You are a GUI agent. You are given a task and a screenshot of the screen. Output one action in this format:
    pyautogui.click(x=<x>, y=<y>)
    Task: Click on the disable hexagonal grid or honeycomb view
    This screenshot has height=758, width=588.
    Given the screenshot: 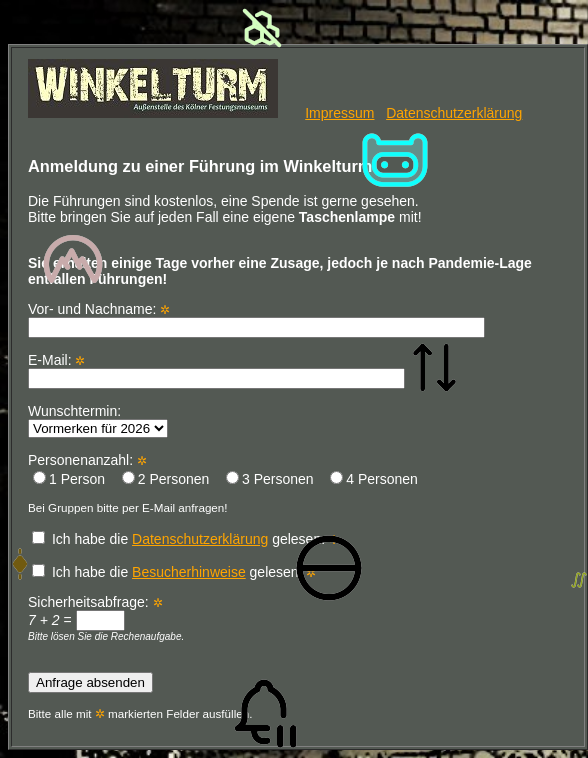 What is the action you would take?
    pyautogui.click(x=262, y=28)
    